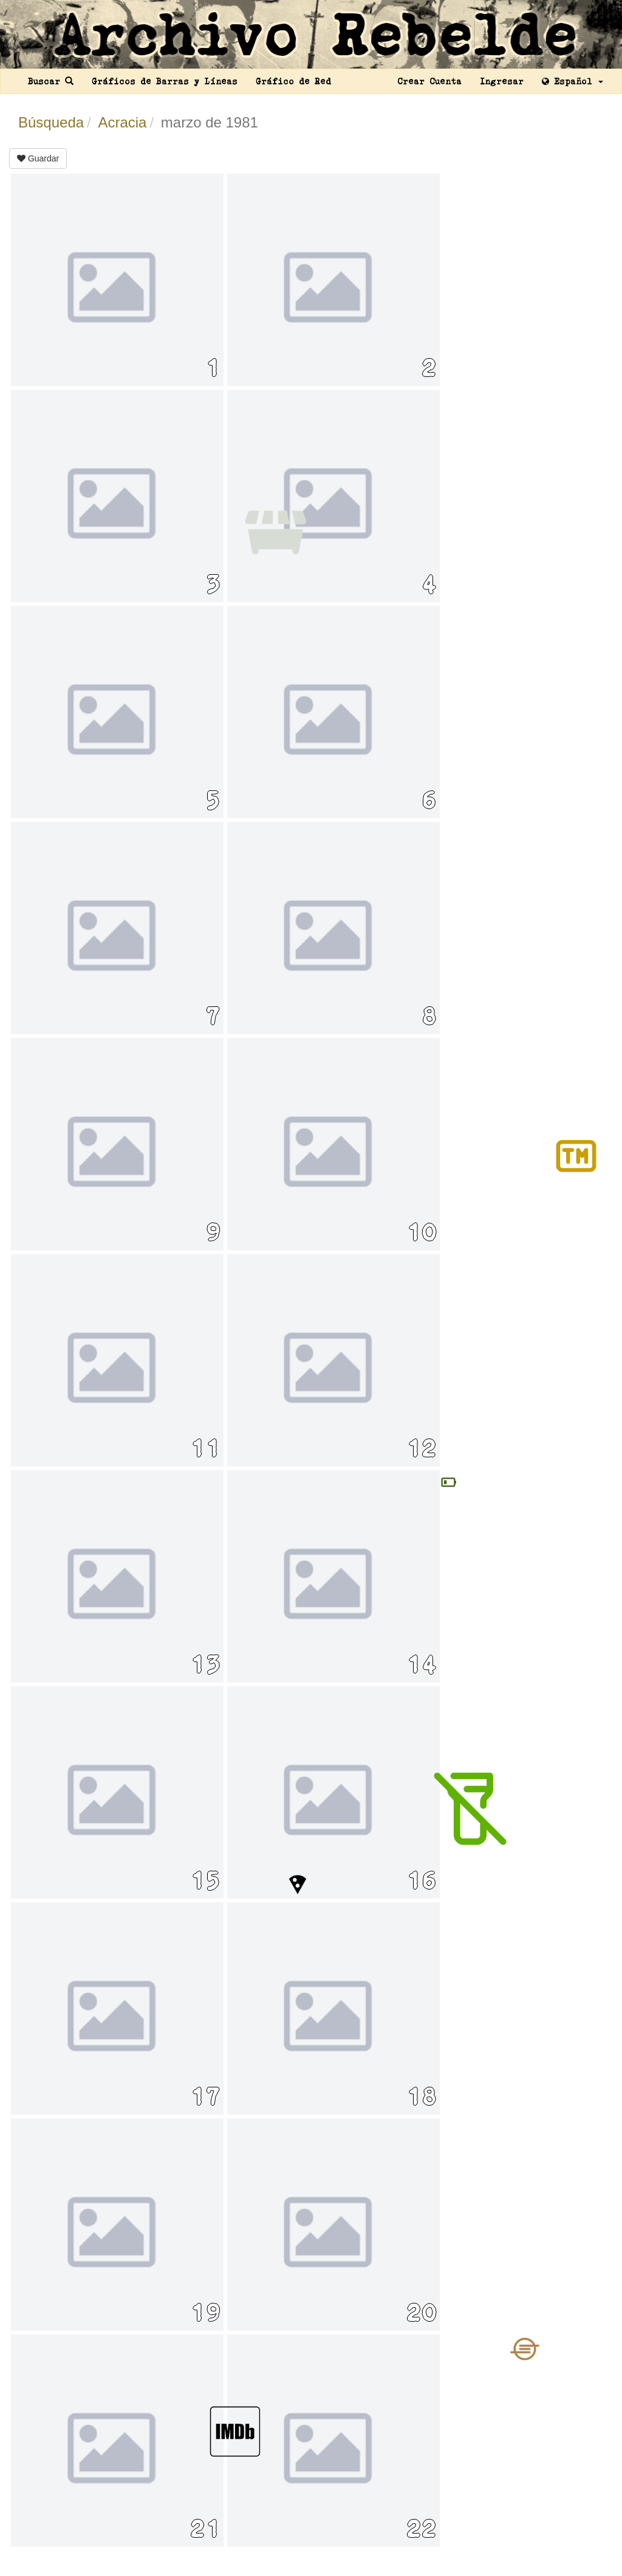 Image resolution: width=622 pixels, height=2576 pixels. What do you see at coordinates (448, 1482) in the screenshot?
I see `indicates low battery level` at bounding box center [448, 1482].